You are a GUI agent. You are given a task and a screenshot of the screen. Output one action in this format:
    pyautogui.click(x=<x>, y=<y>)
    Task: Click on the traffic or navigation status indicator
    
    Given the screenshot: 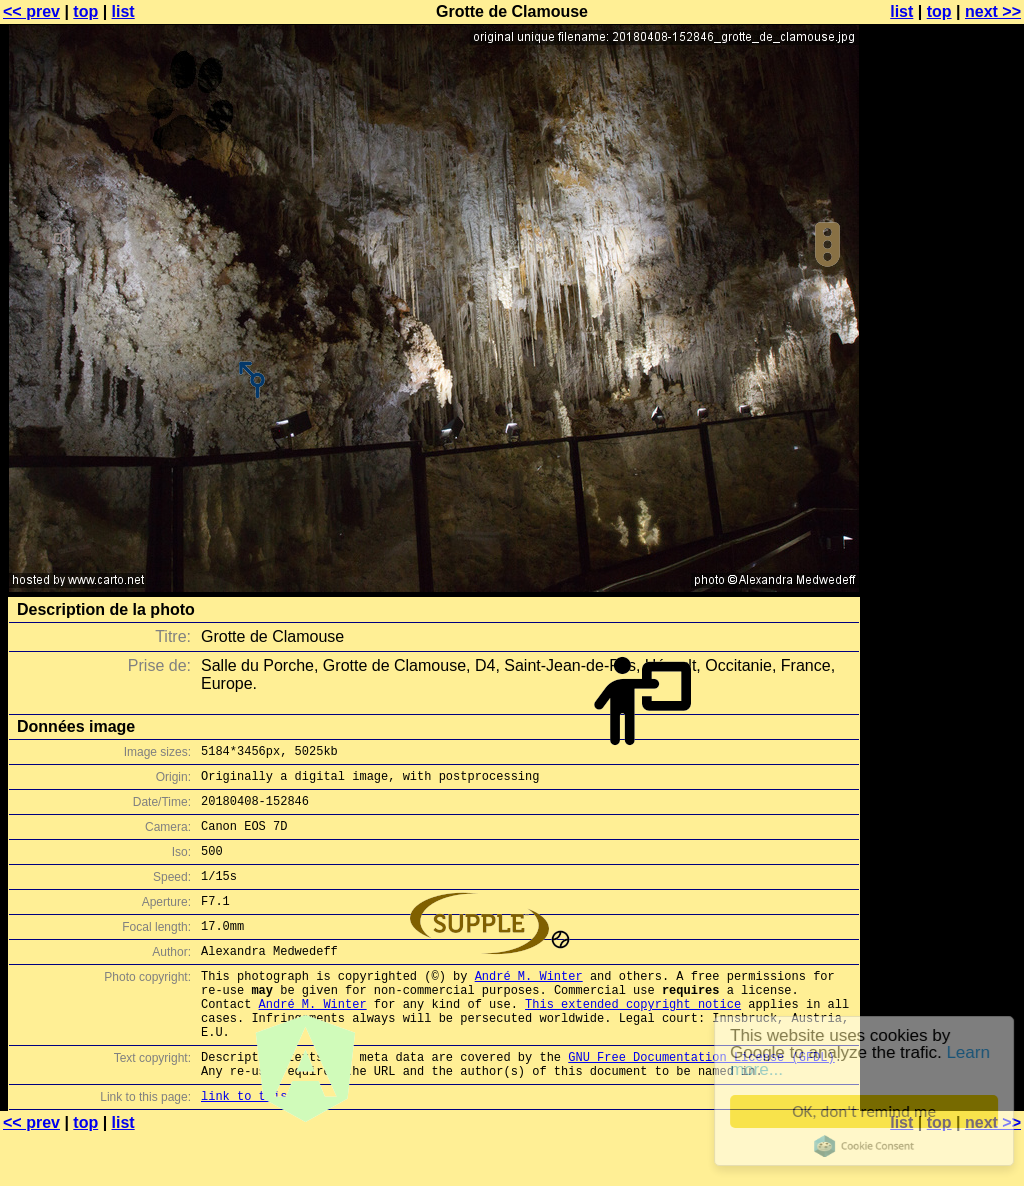 What is the action you would take?
    pyautogui.click(x=827, y=244)
    